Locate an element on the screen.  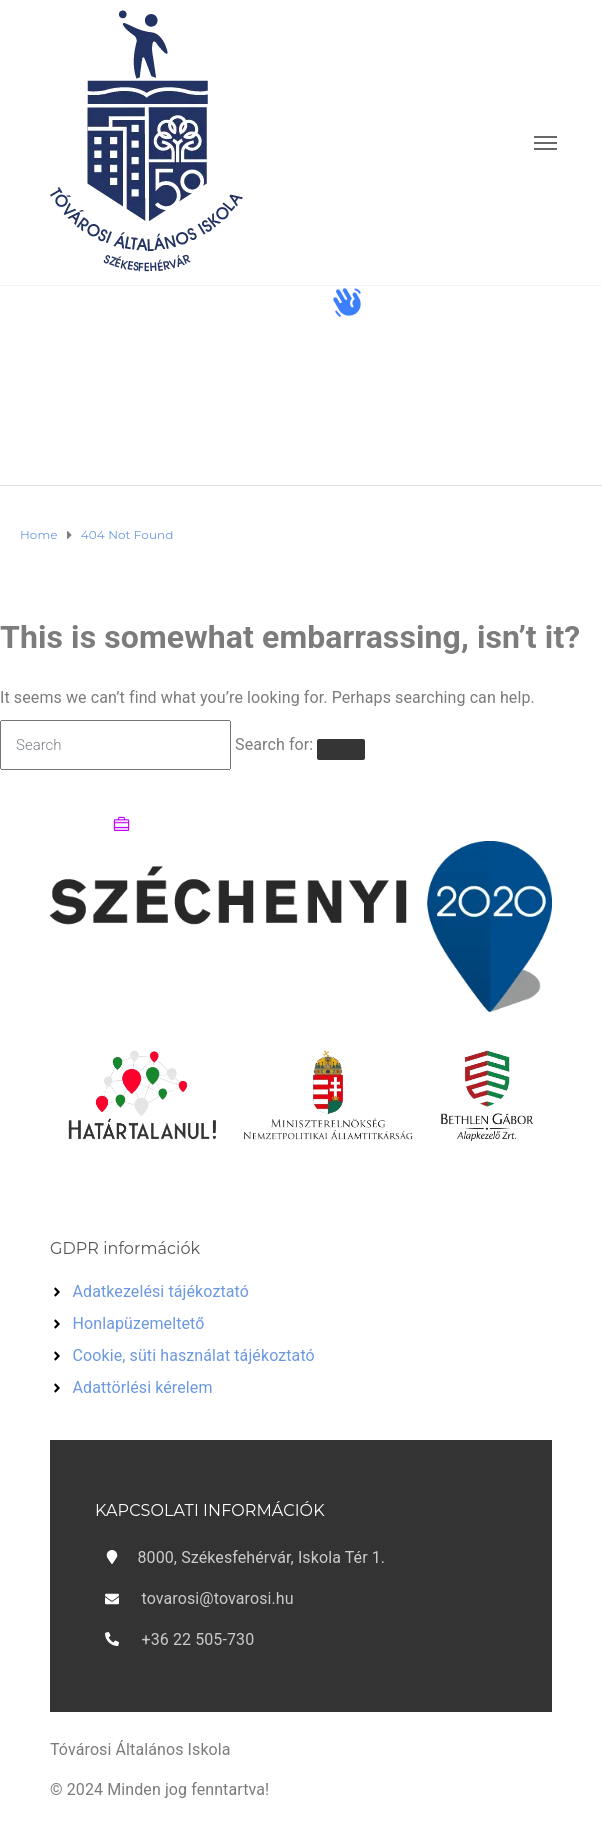
greet or welcome a new user is located at coordinates (347, 302).